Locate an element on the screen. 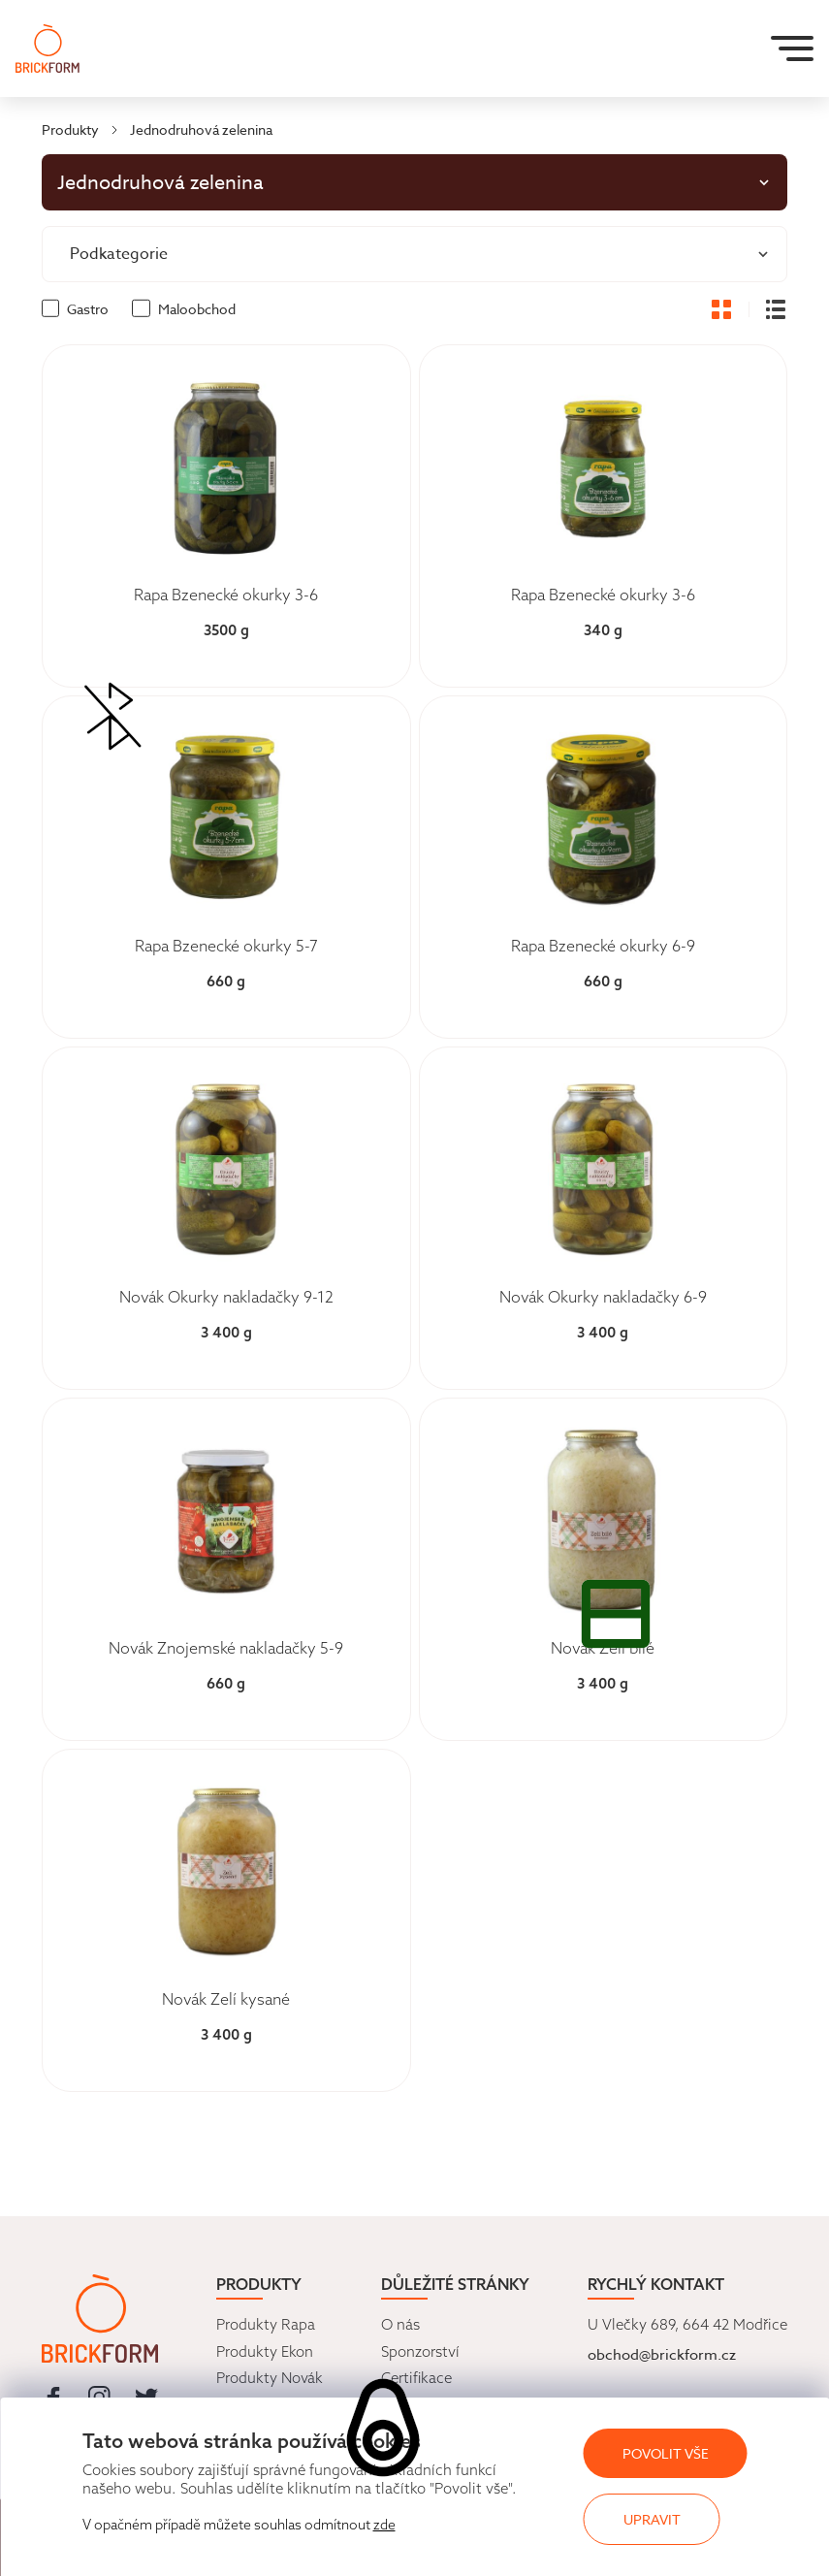 The image size is (829, 2576). browse healthy food or recipe options is located at coordinates (383, 2428).